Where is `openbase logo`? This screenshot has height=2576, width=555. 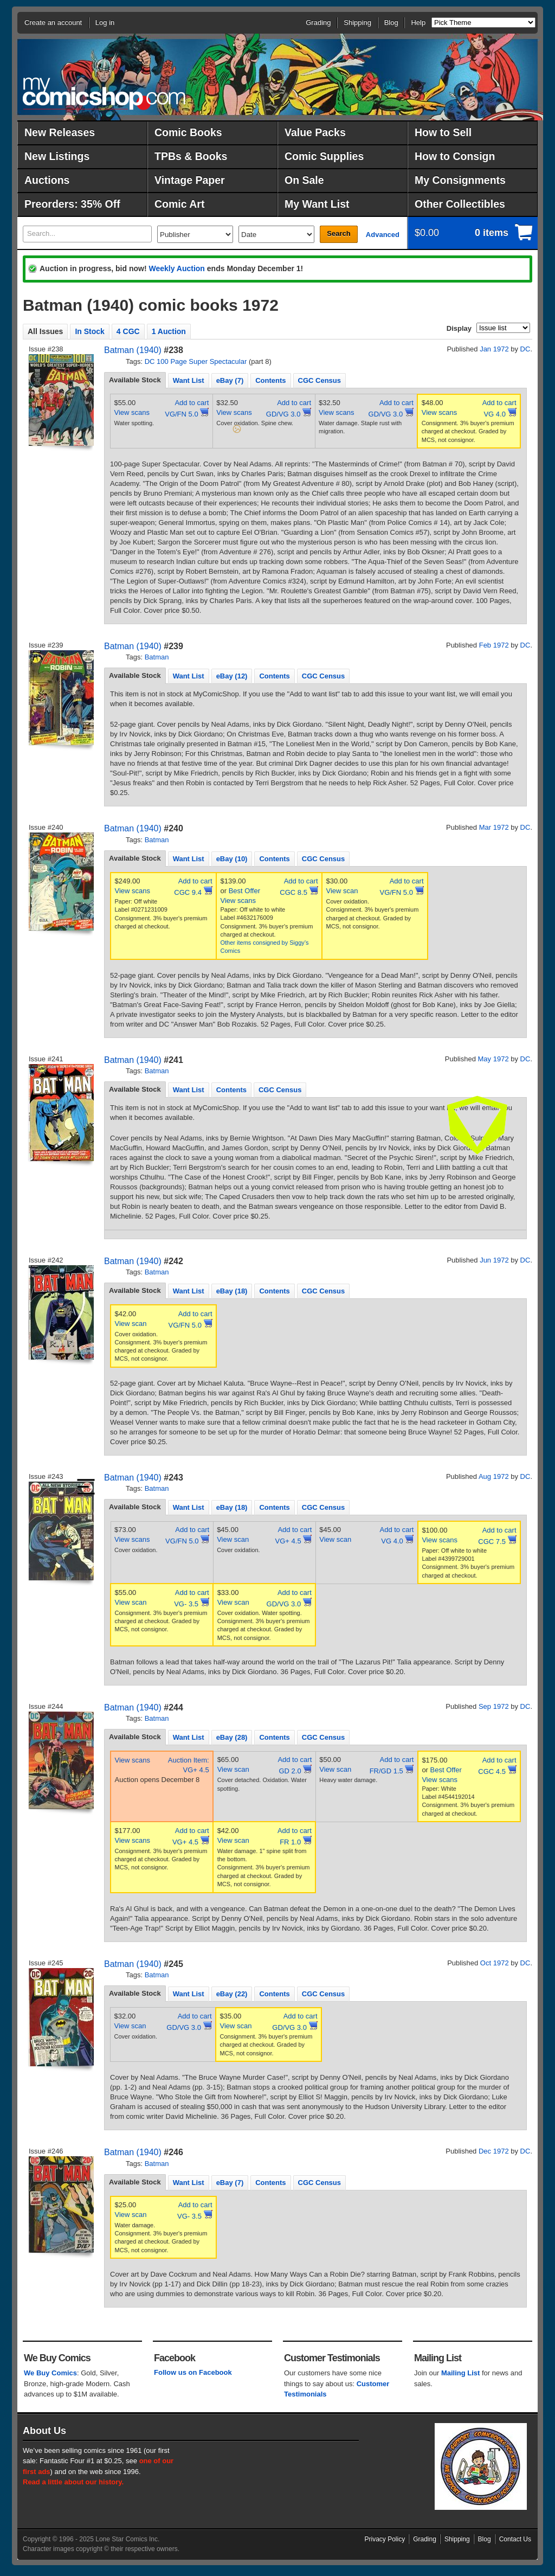 openbase logo is located at coordinates (477, 1123).